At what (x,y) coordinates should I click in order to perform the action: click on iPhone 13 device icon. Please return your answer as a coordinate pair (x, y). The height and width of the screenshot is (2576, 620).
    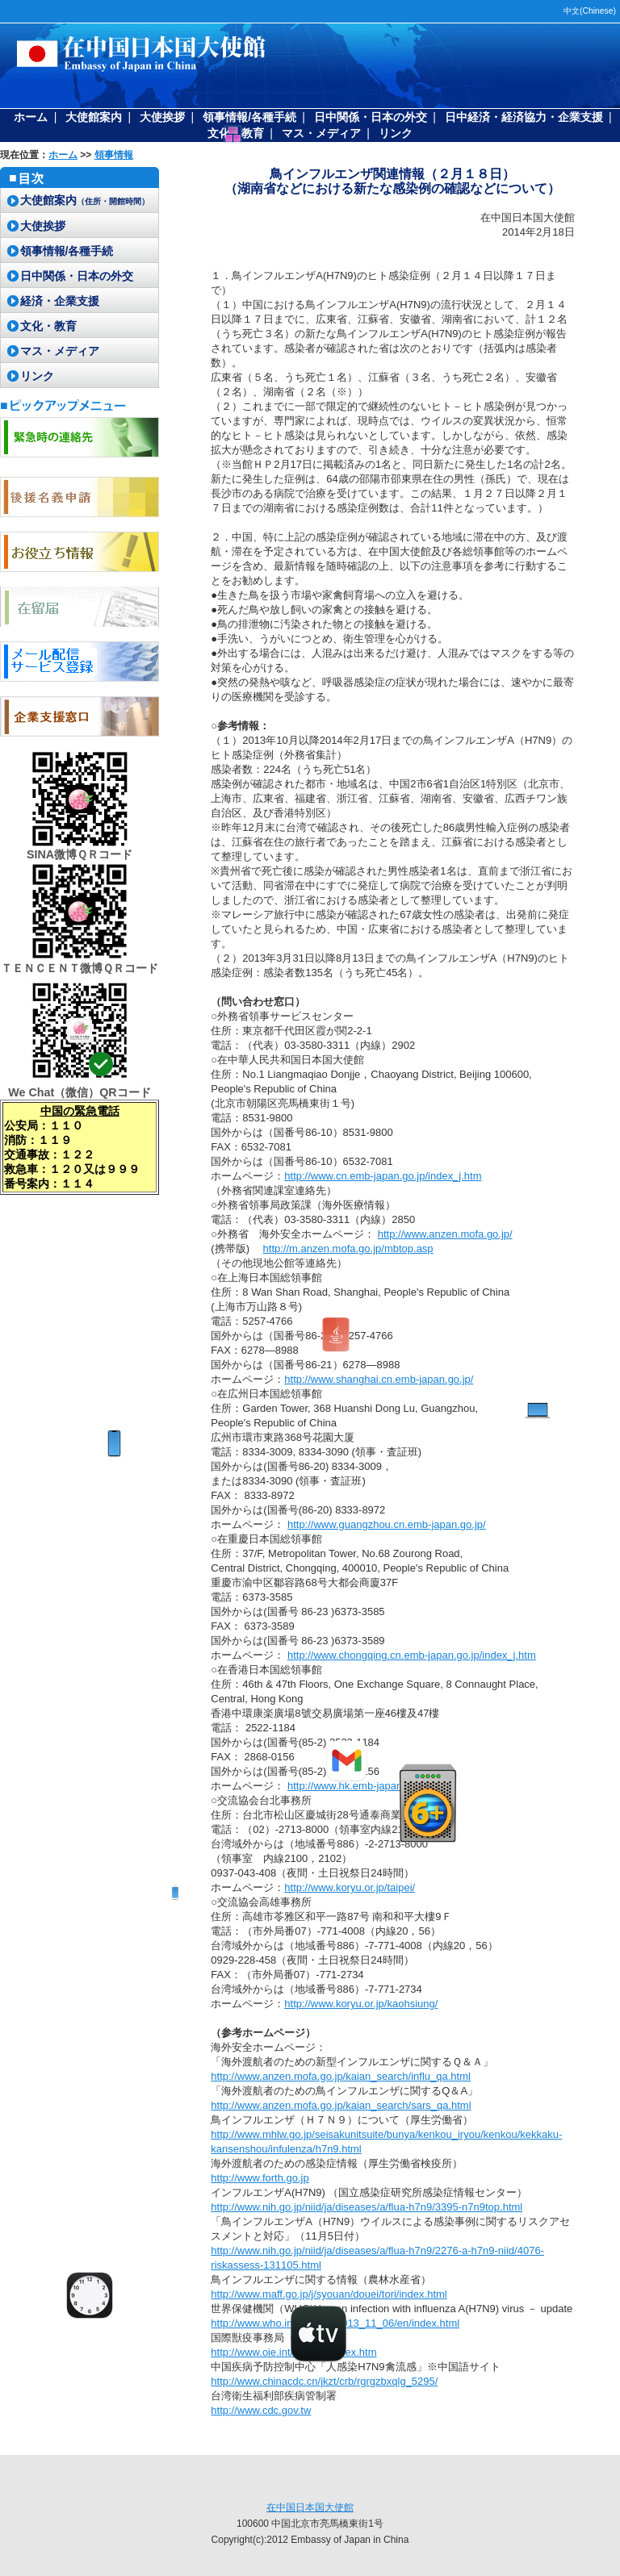
    Looking at the image, I should click on (114, 1443).